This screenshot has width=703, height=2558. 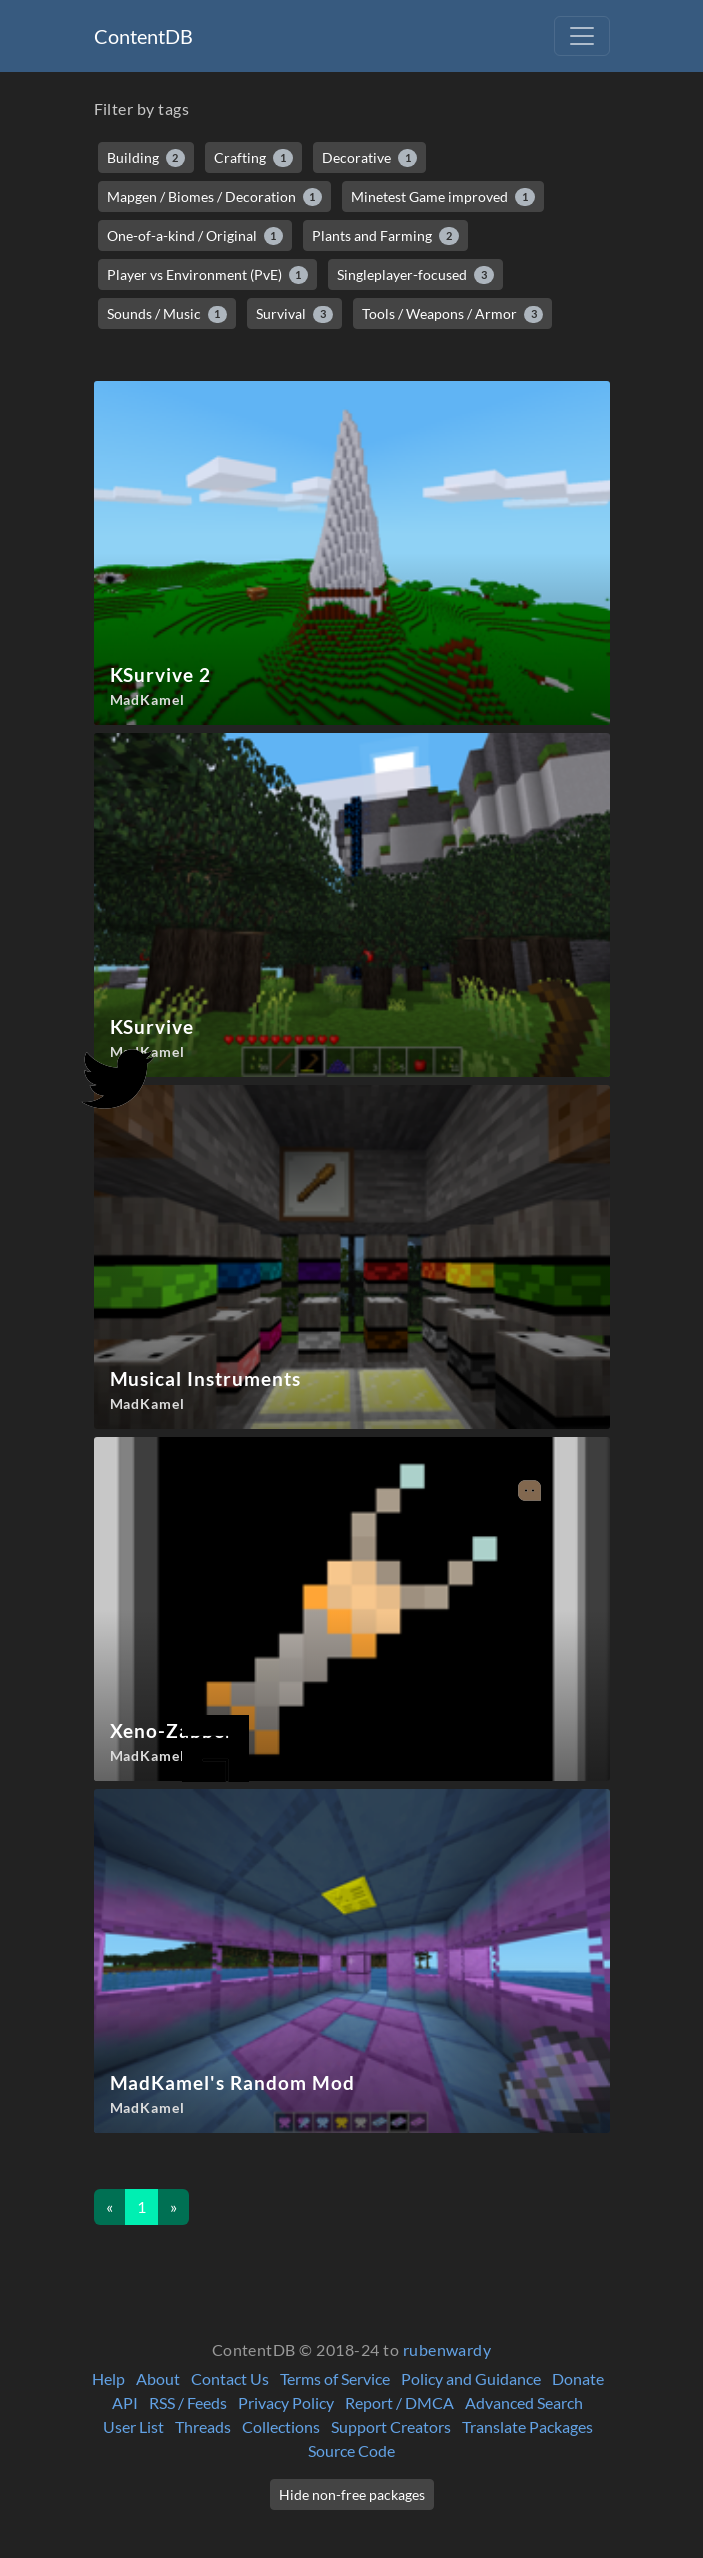 I want to click on awesomewm window manager logo, so click(x=215, y=1748).